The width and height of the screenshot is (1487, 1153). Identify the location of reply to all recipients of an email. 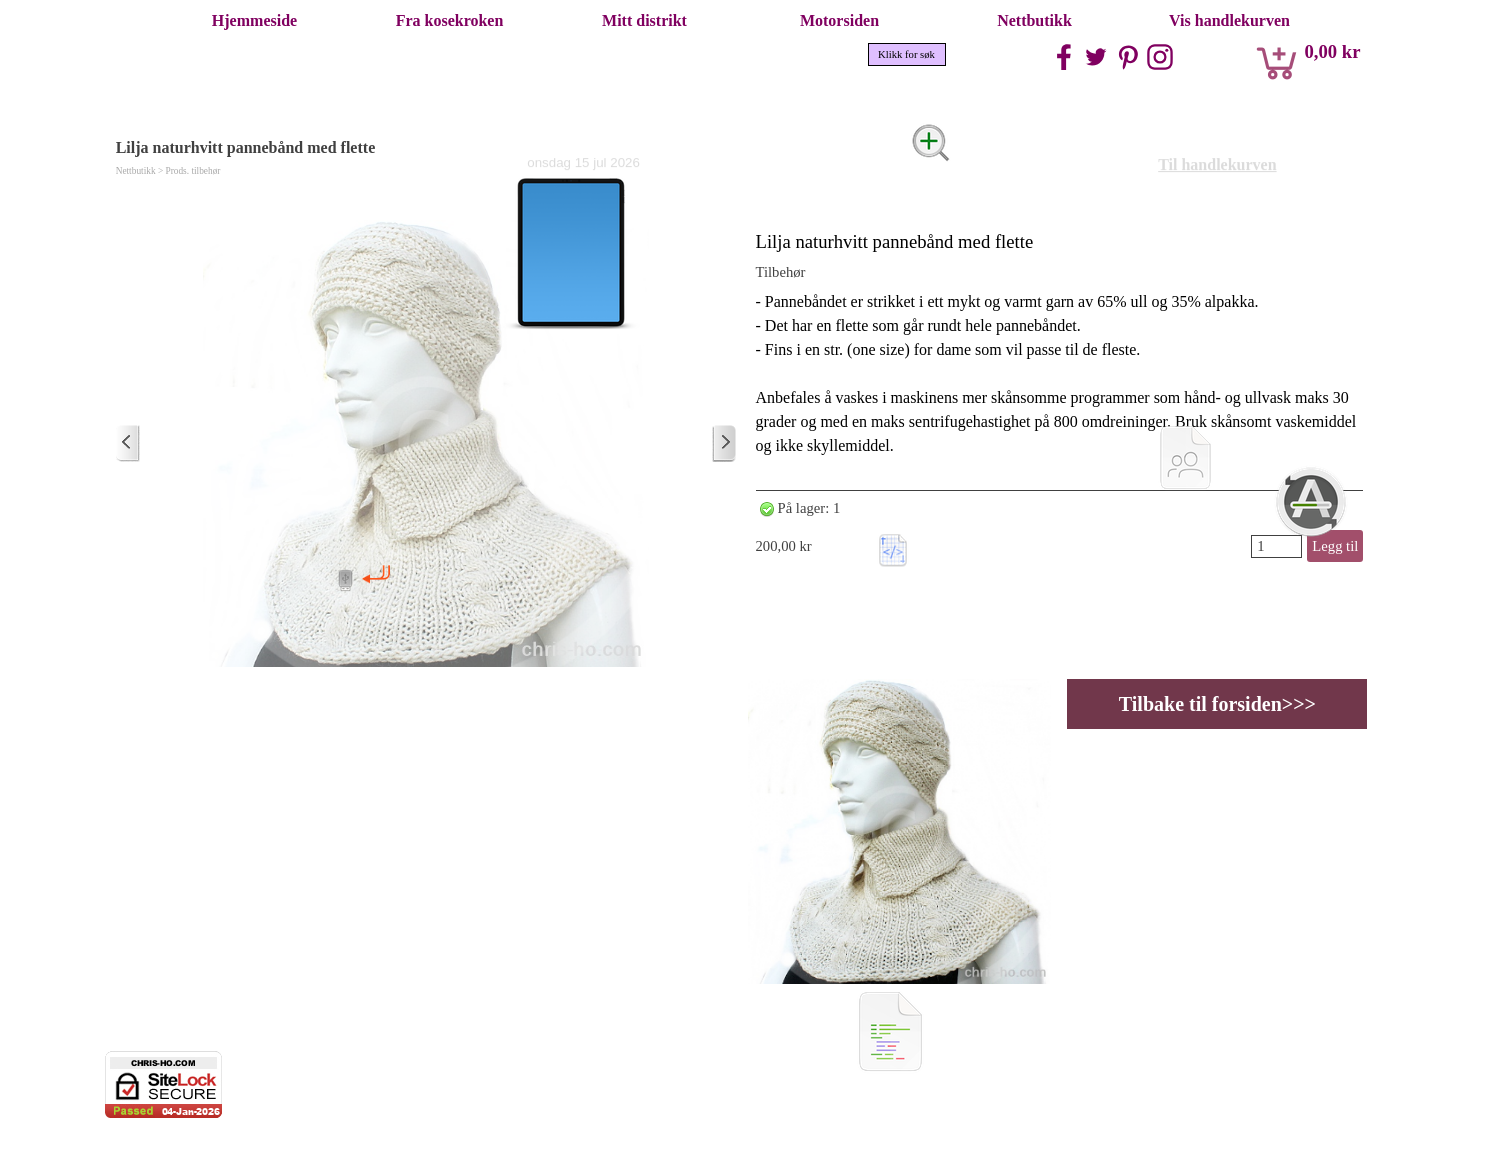
(375, 572).